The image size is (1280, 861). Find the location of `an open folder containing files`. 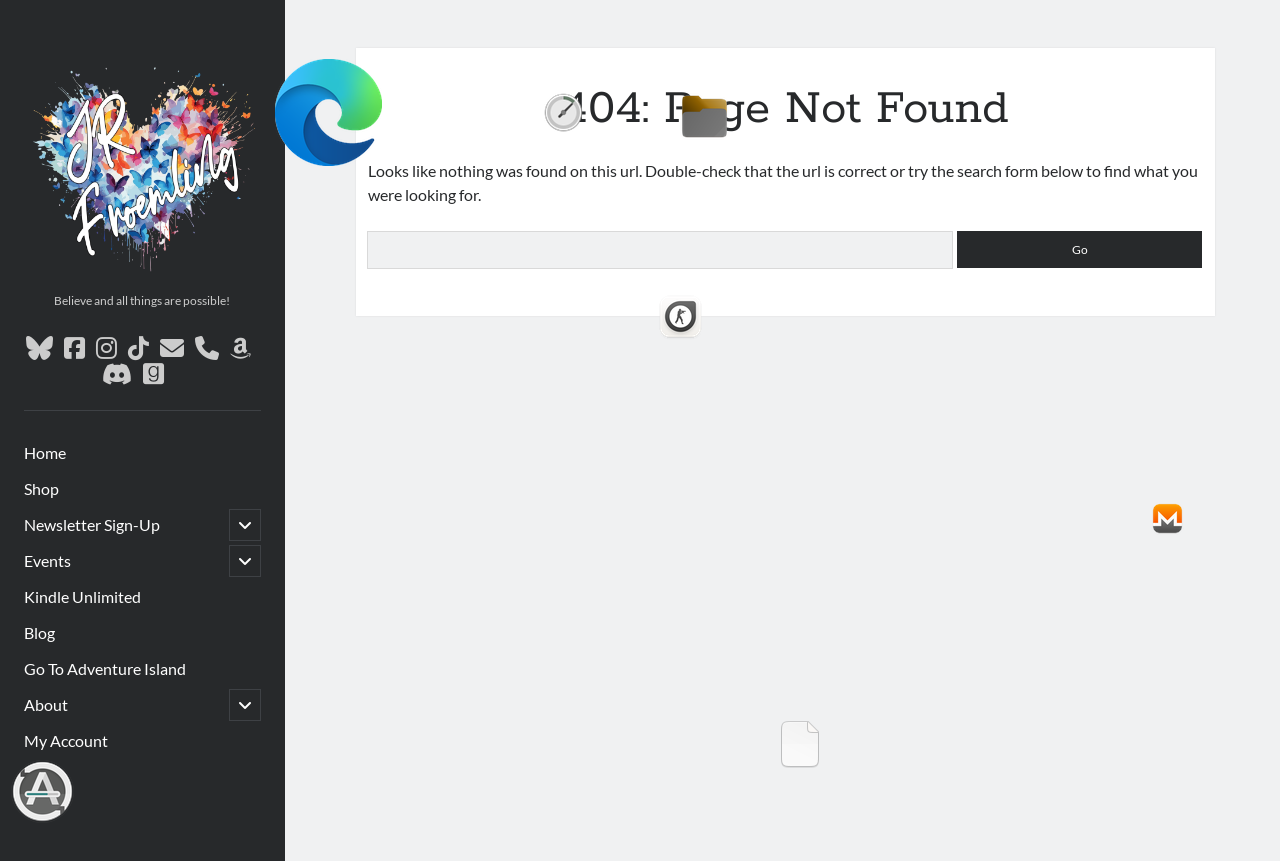

an open folder containing files is located at coordinates (704, 116).